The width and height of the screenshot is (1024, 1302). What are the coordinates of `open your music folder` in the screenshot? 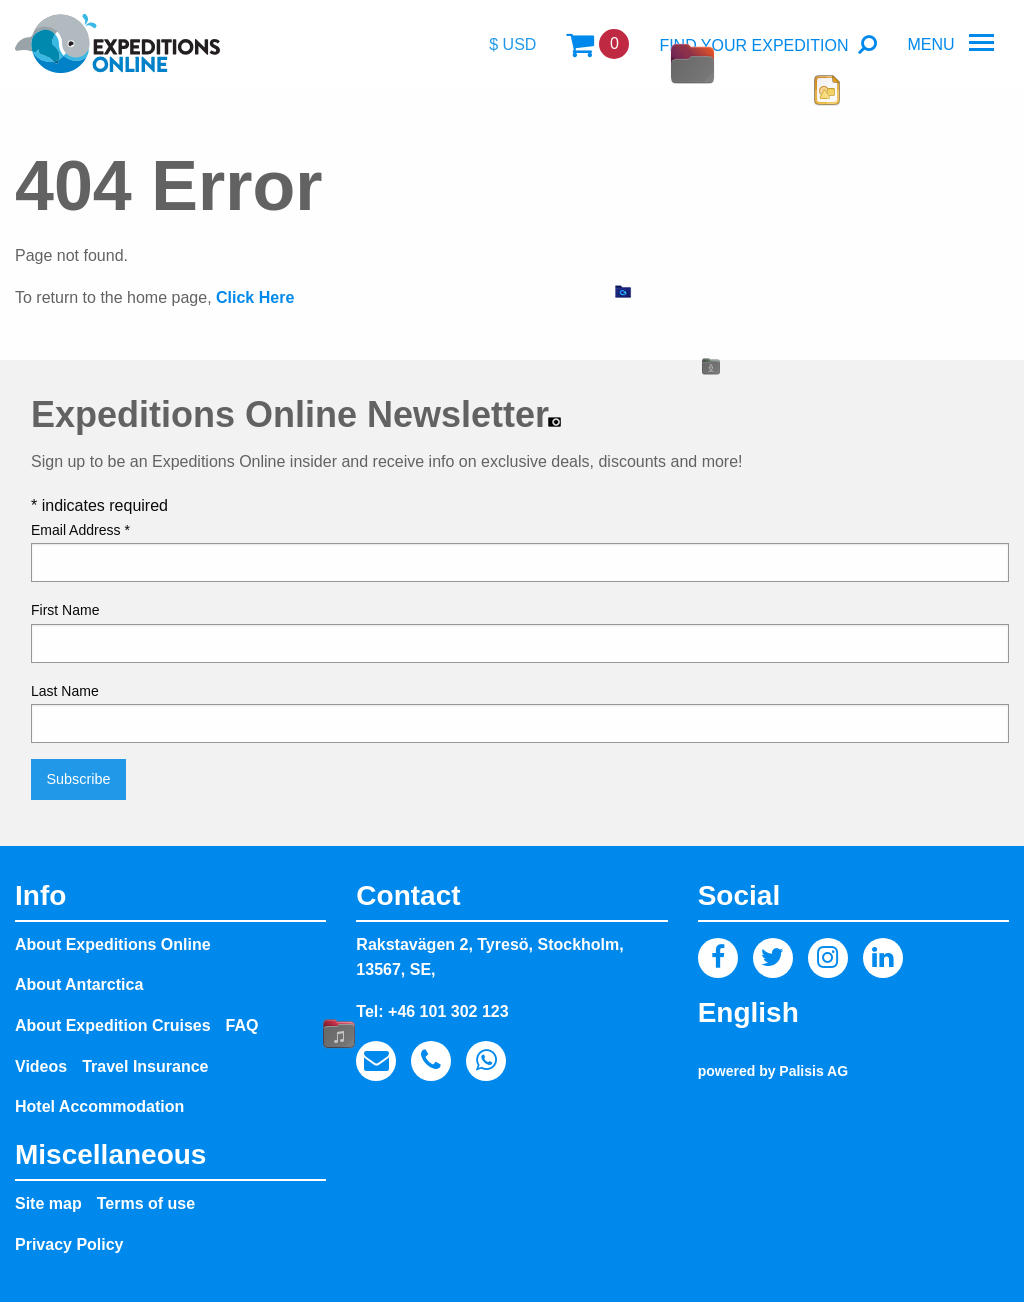 It's located at (339, 1033).